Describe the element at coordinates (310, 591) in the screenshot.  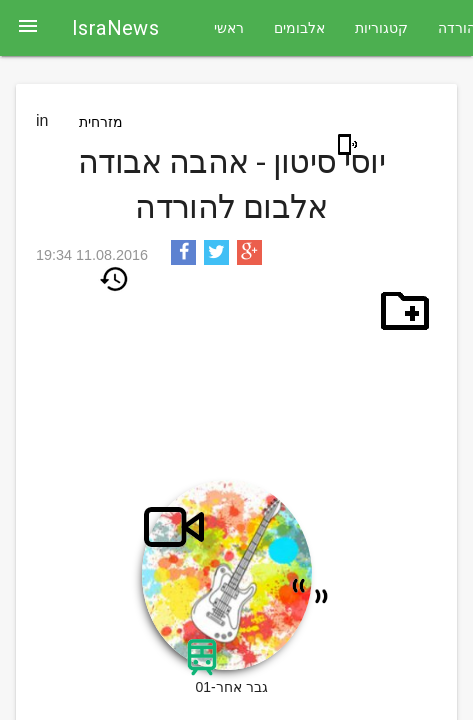
I see `view testimonials or customer quotes` at that location.